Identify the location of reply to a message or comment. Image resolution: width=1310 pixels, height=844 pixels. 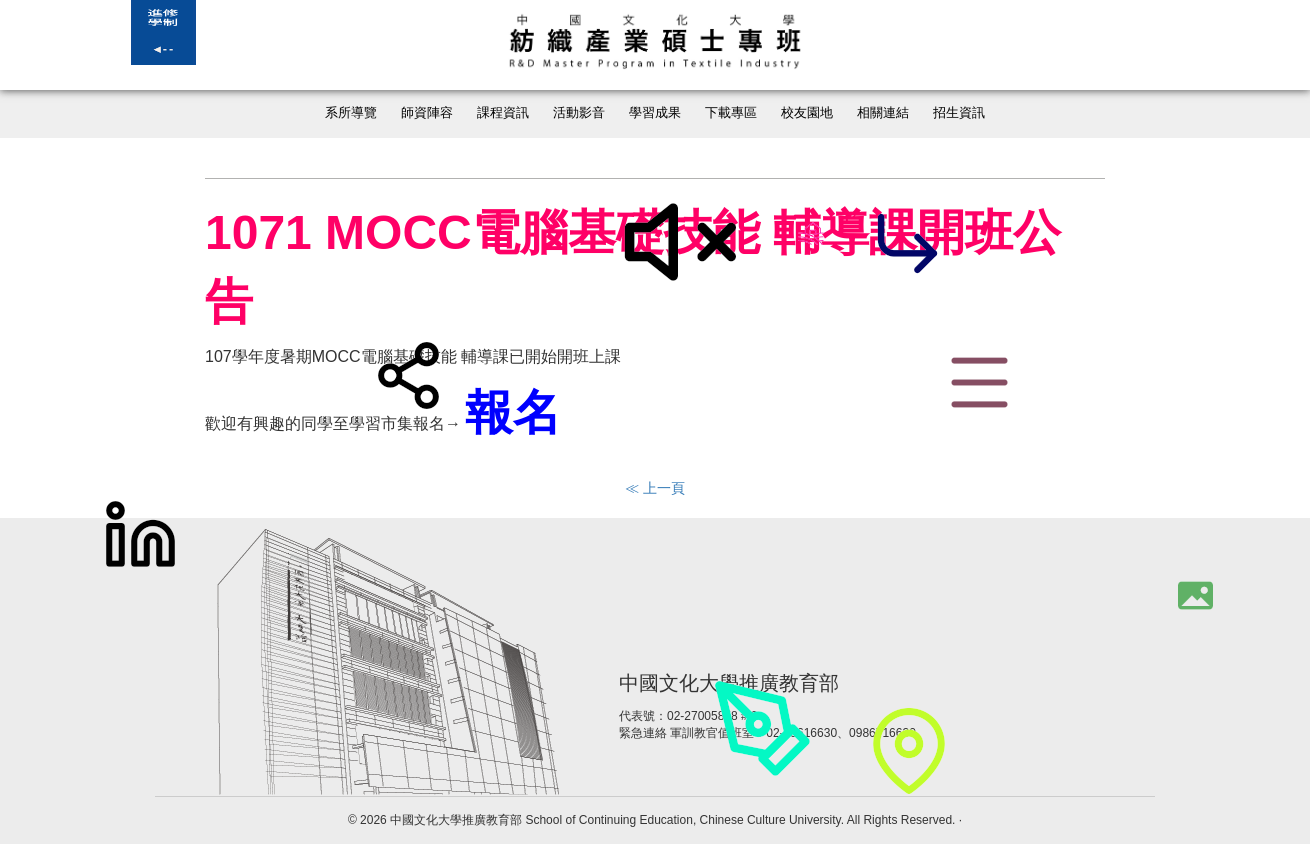
(907, 243).